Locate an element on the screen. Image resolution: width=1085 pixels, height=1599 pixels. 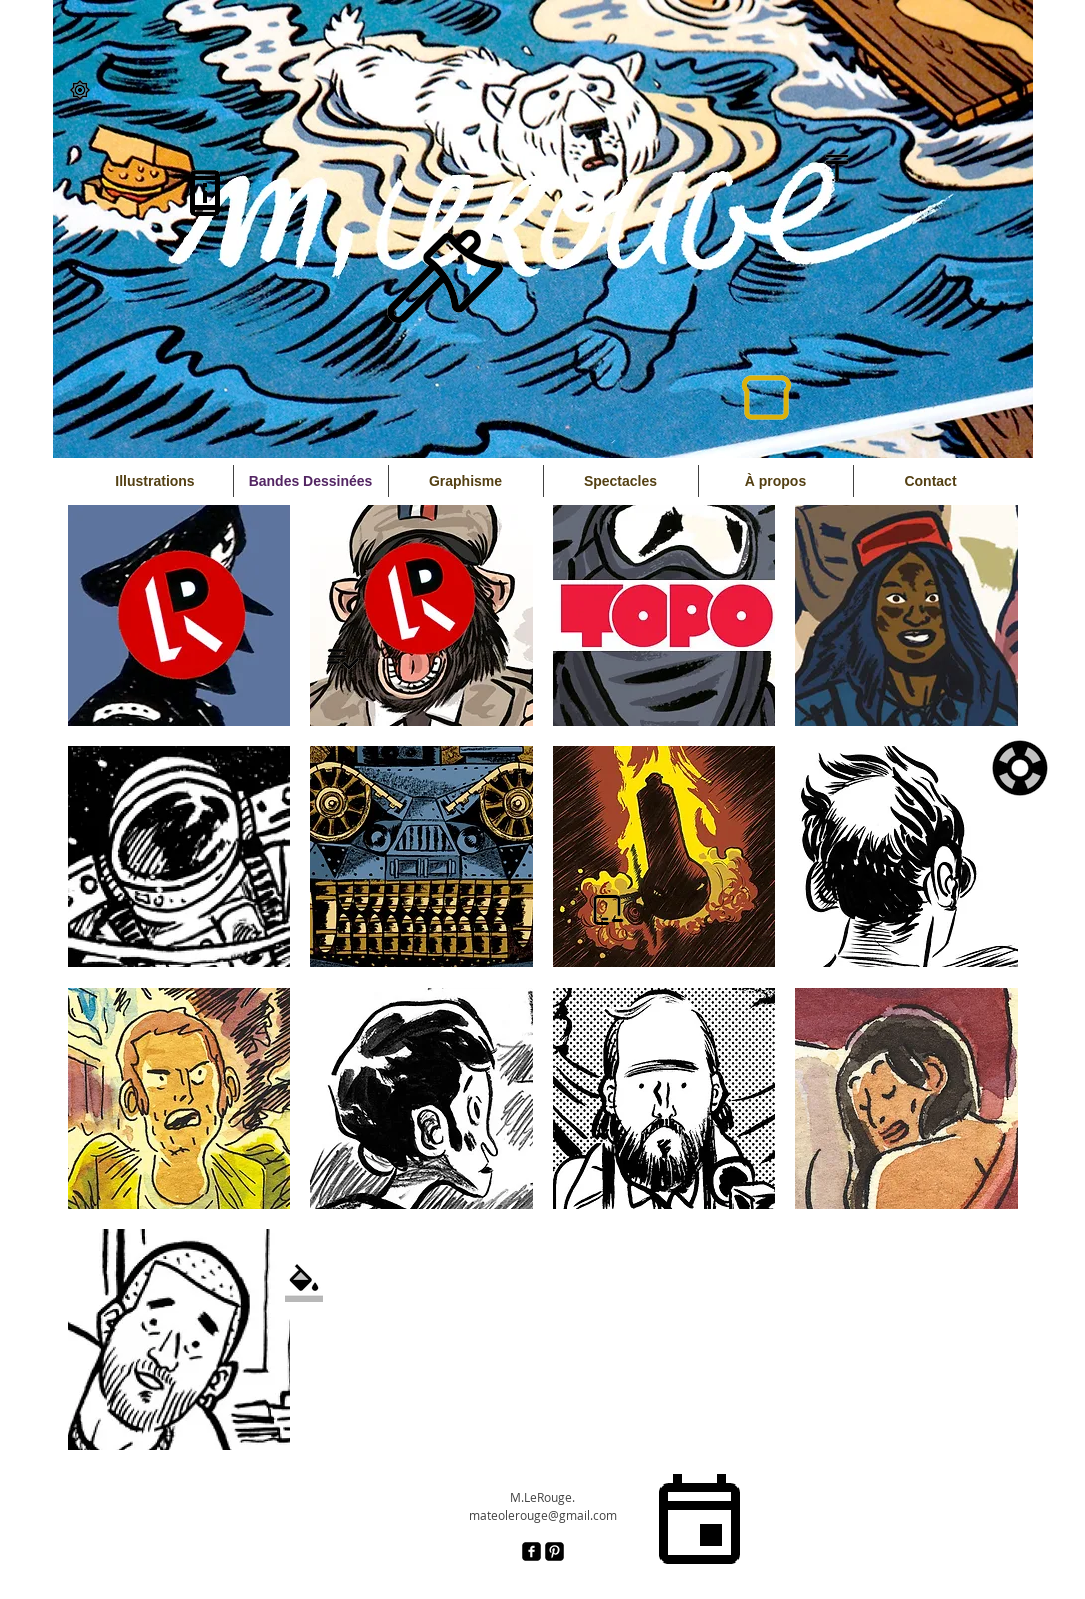
remove an iPad from connected devices is located at coordinates (607, 910).